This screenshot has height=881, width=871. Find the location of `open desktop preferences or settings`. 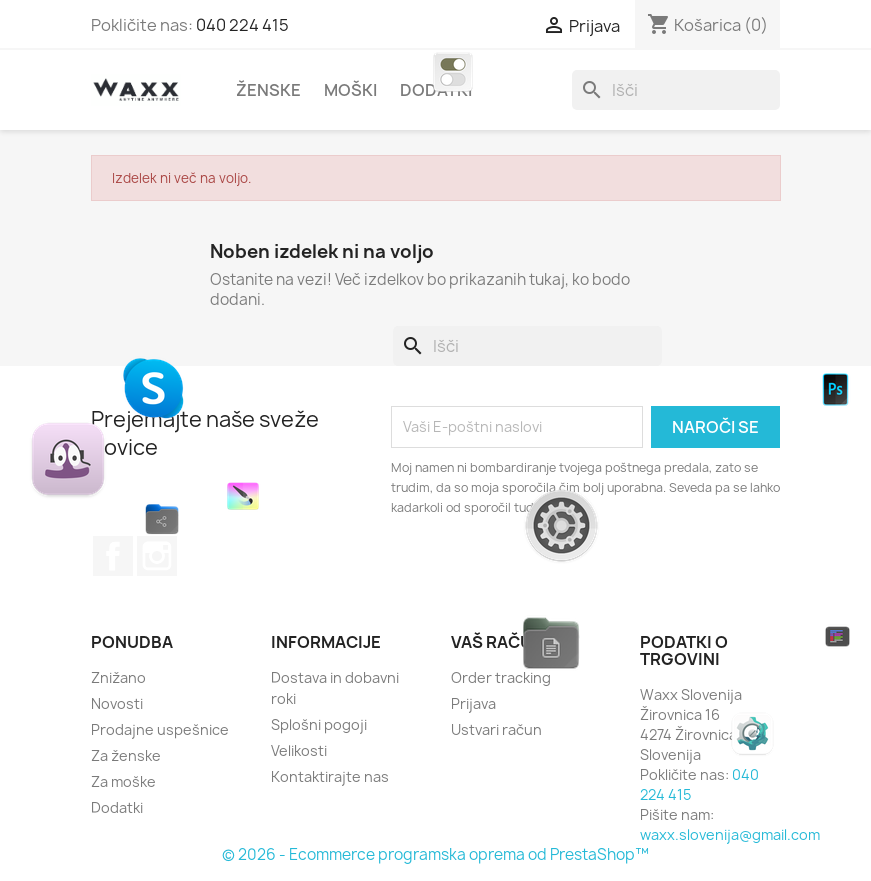

open desktop preferences or settings is located at coordinates (453, 72).